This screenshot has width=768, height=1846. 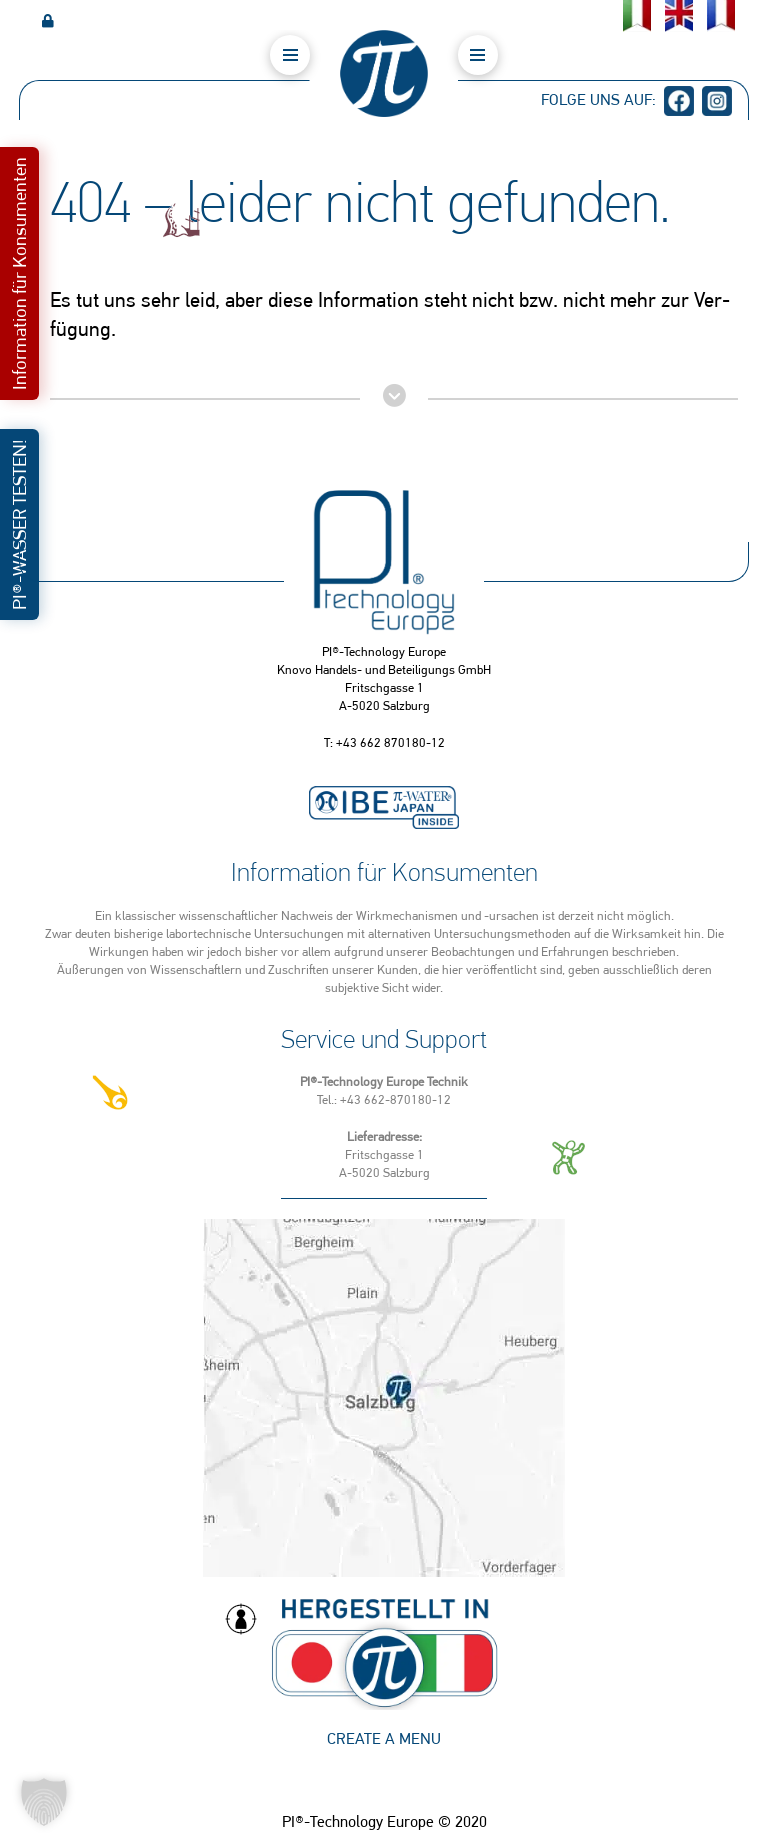 I want to click on sea monster encounter or kraken attack event, so click(x=181, y=219).